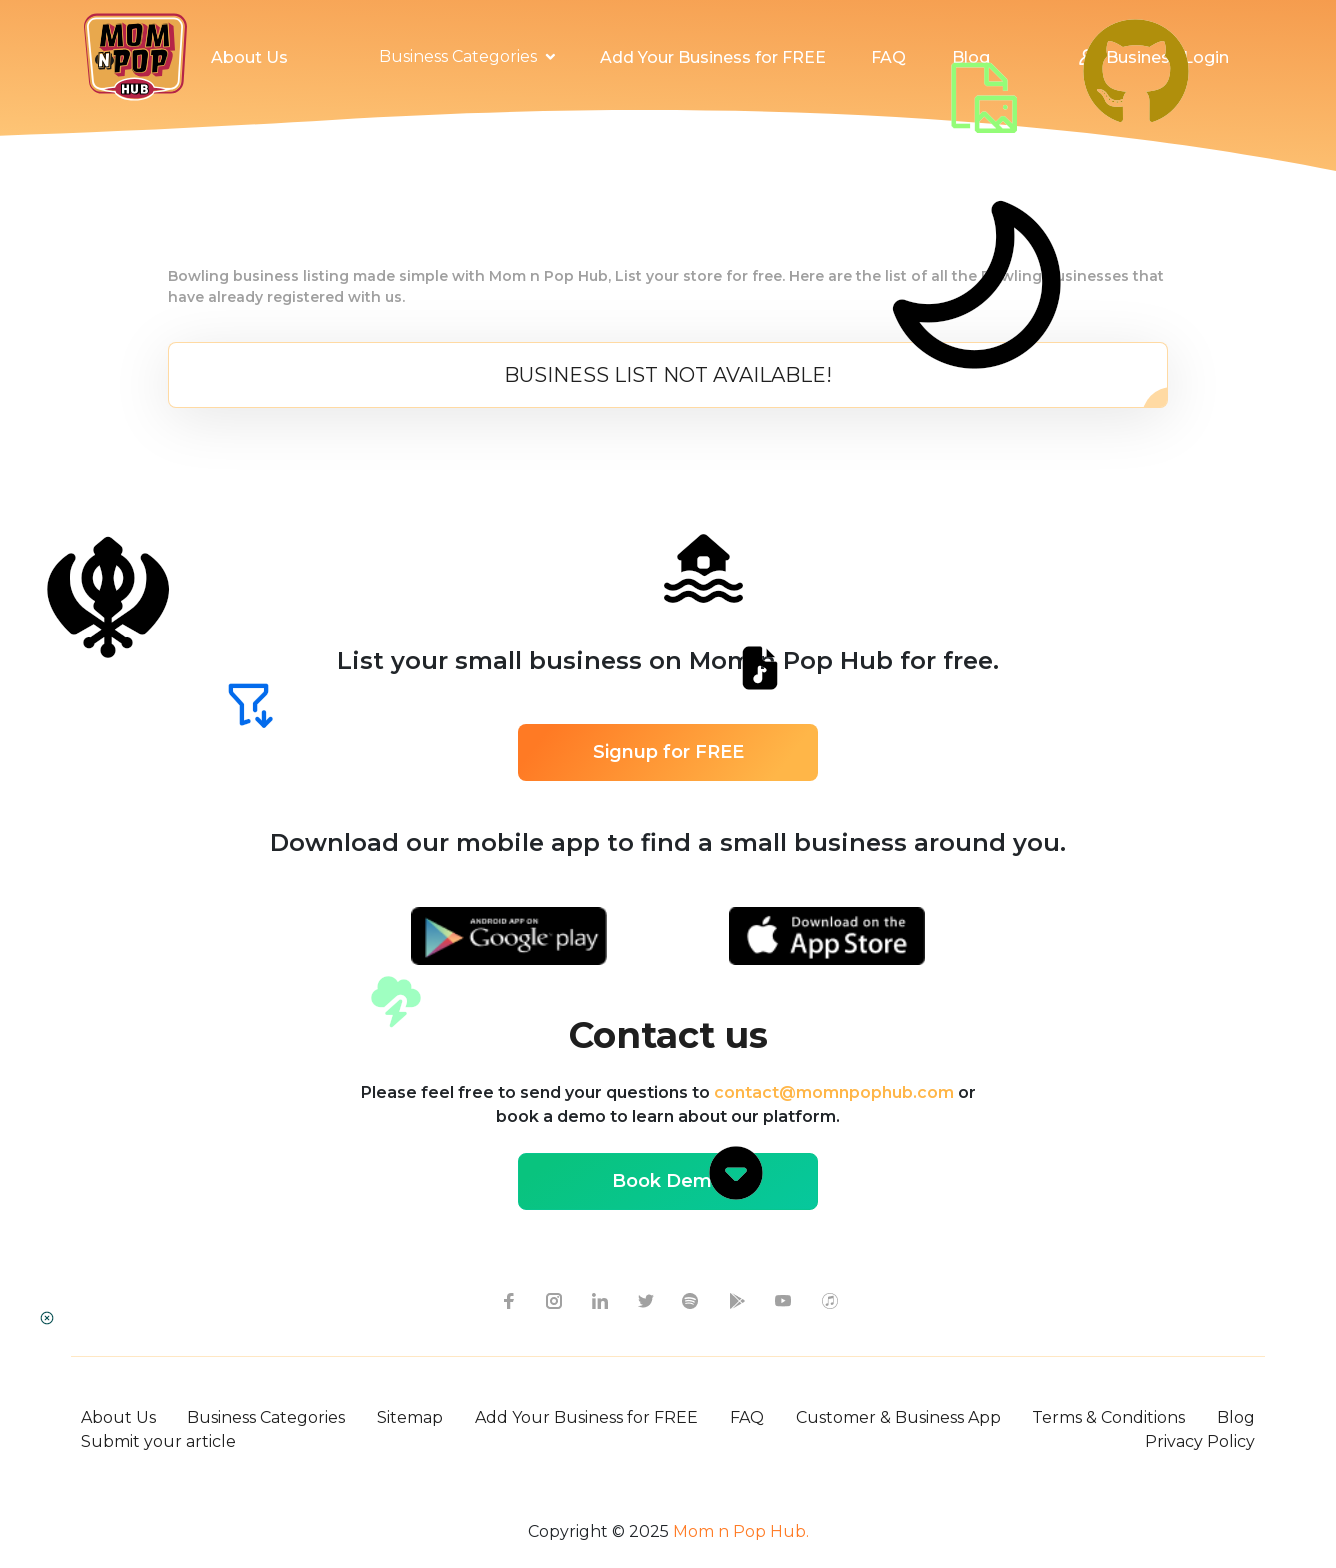  Describe the element at coordinates (760, 668) in the screenshot. I see `open an audio or music file` at that location.